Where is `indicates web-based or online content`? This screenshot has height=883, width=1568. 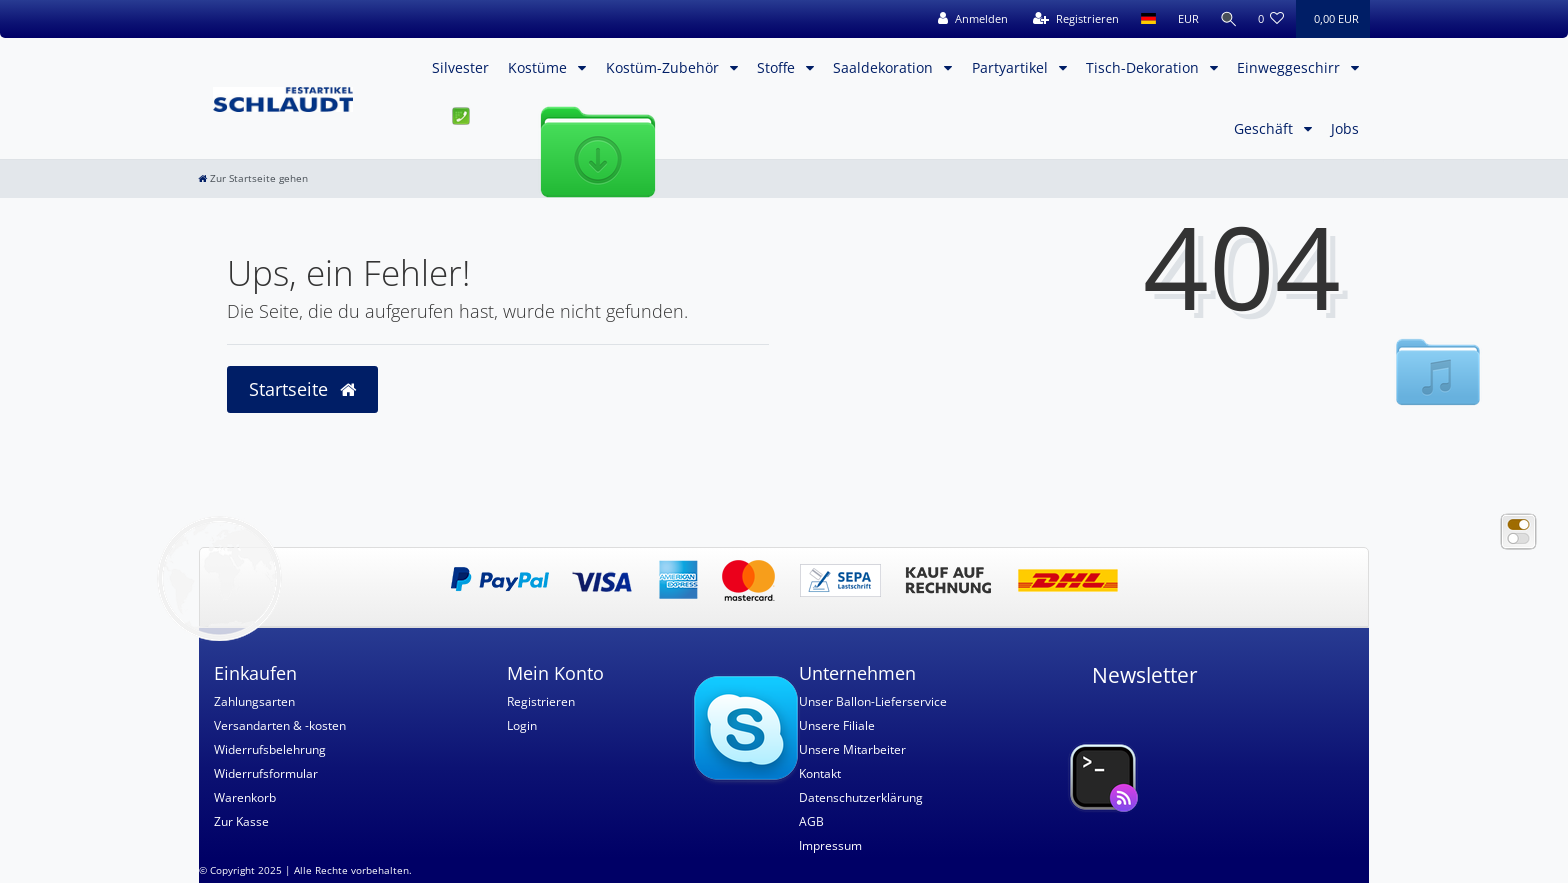 indicates web-based or online content is located at coordinates (219, 578).